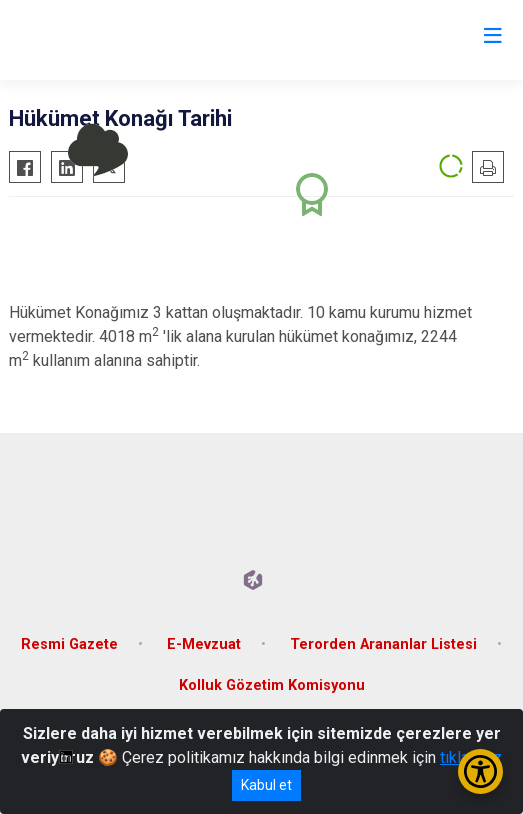 Image resolution: width=523 pixels, height=814 pixels. I want to click on link to Treehouse learning platform, so click(253, 580).